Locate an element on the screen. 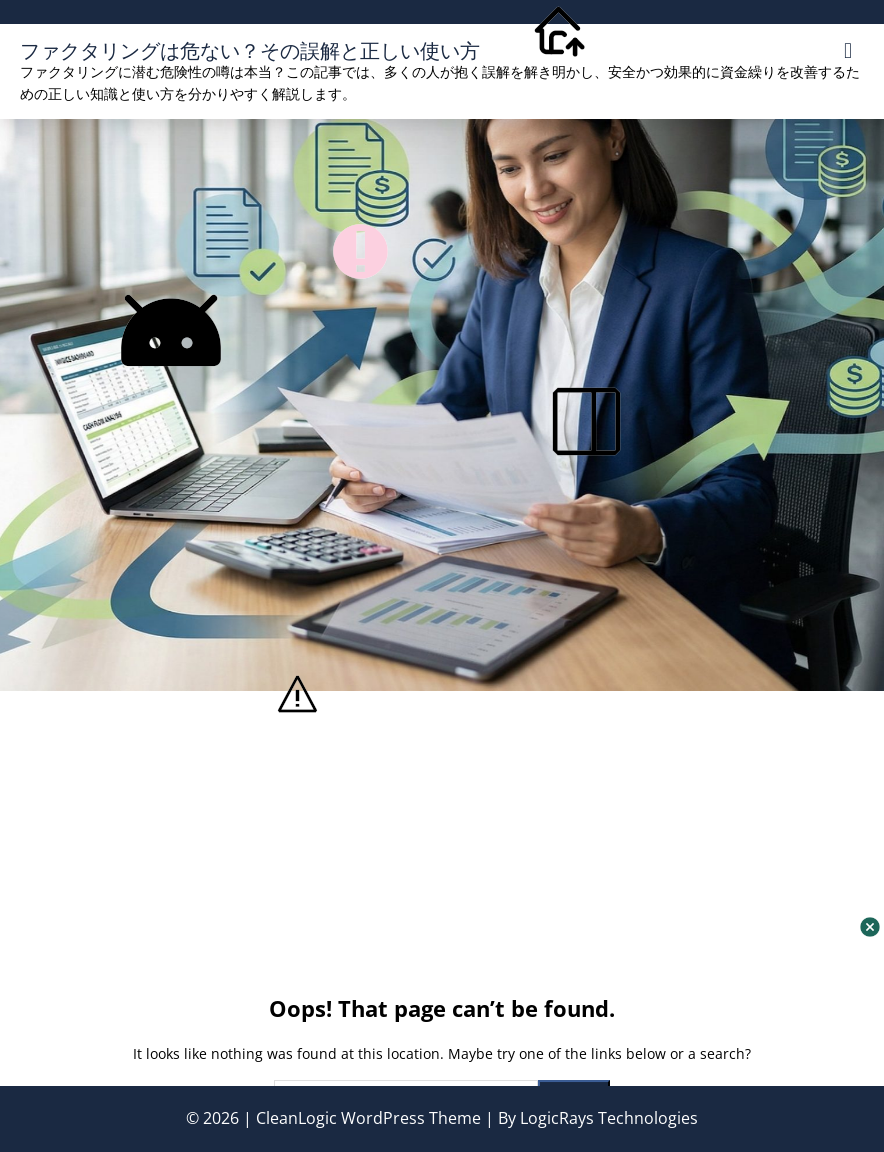 This screenshot has height=1152, width=884. navigate up to home directory is located at coordinates (558, 30).